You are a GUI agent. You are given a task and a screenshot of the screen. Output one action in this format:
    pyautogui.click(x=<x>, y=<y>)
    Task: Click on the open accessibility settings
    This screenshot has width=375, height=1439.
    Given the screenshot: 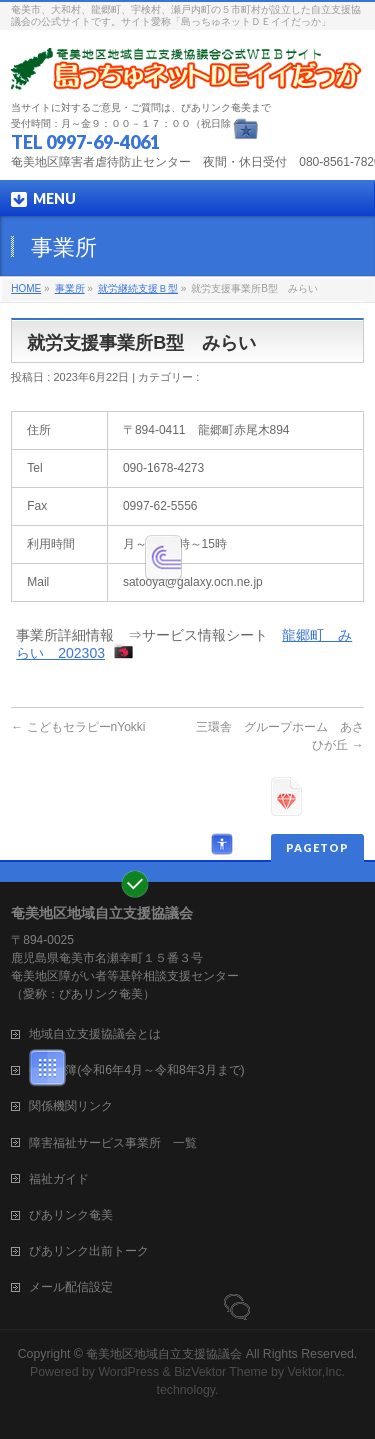 What is the action you would take?
    pyautogui.click(x=222, y=844)
    